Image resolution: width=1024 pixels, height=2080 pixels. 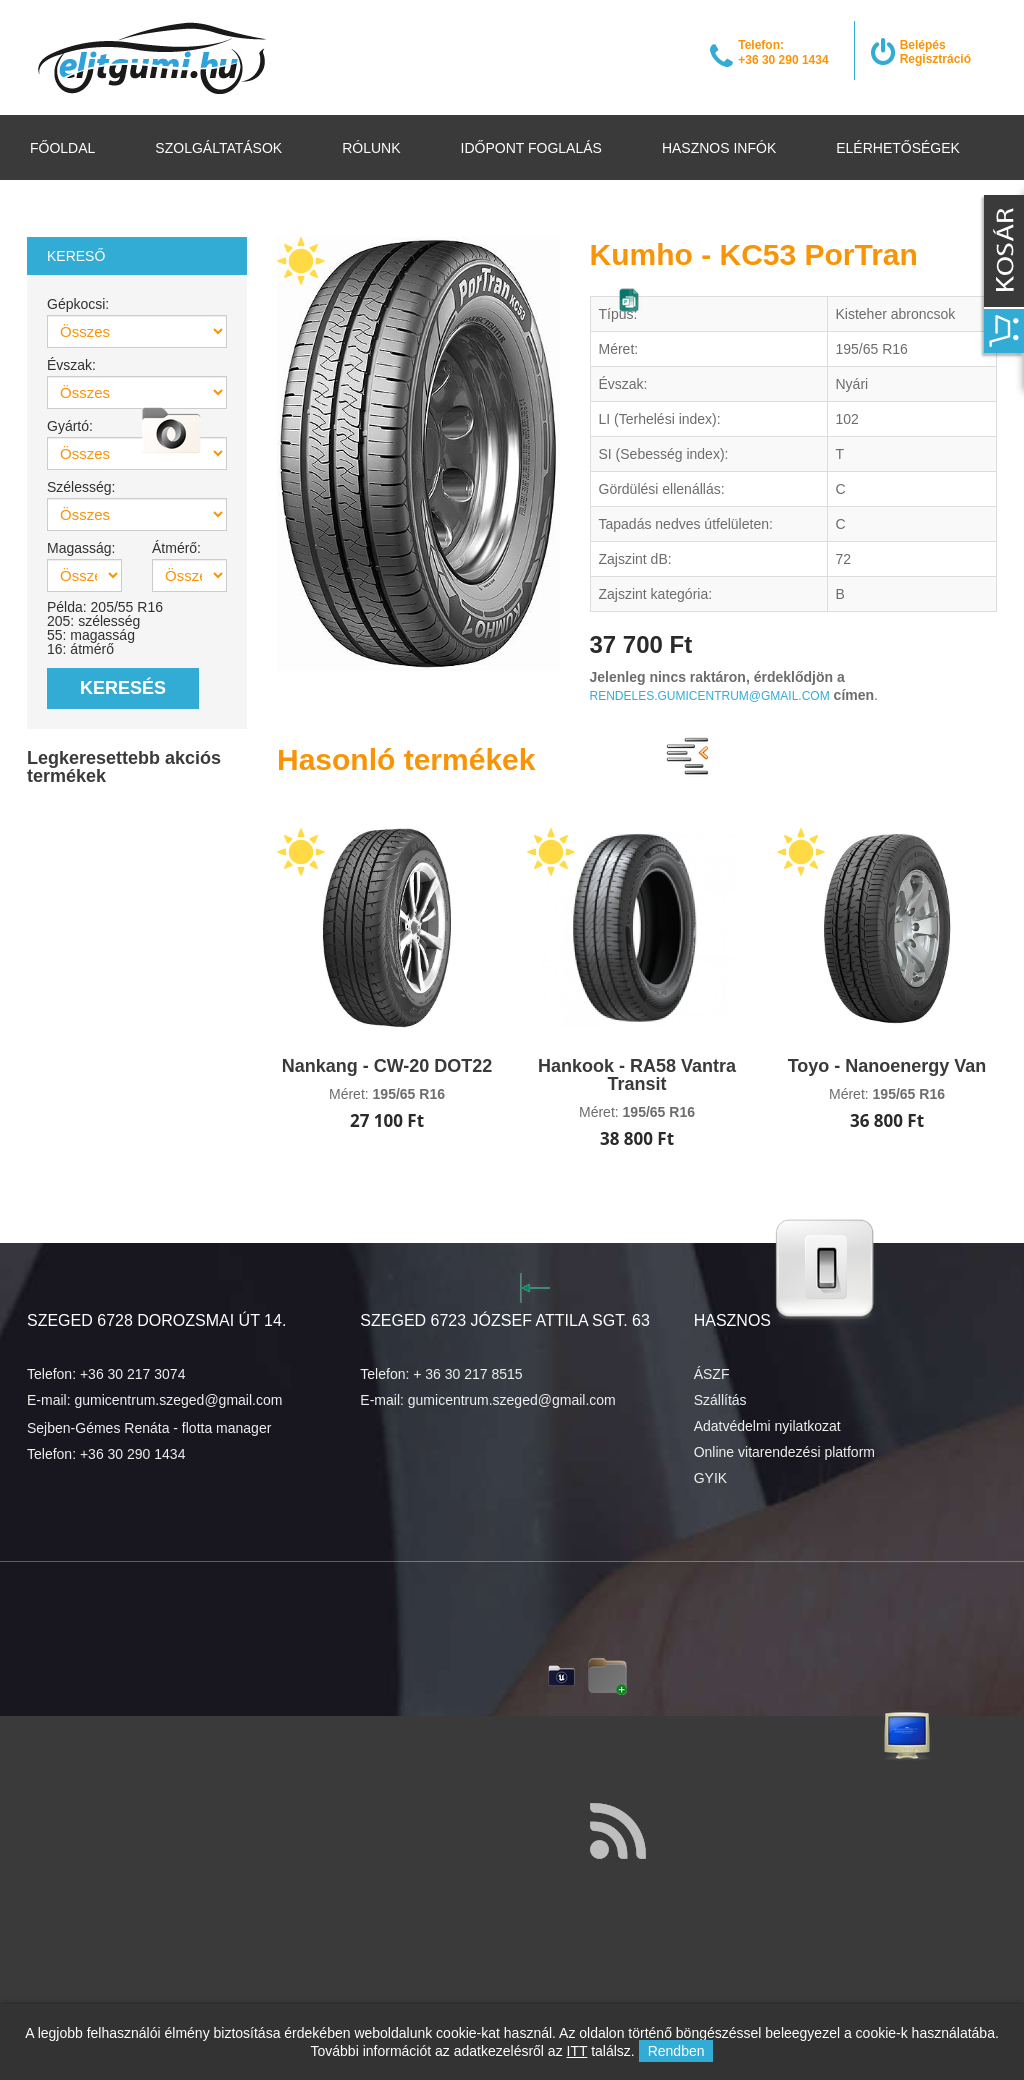 What do you see at coordinates (535, 1288) in the screenshot?
I see `go to the first item in a list or sequence` at bounding box center [535, 1288].